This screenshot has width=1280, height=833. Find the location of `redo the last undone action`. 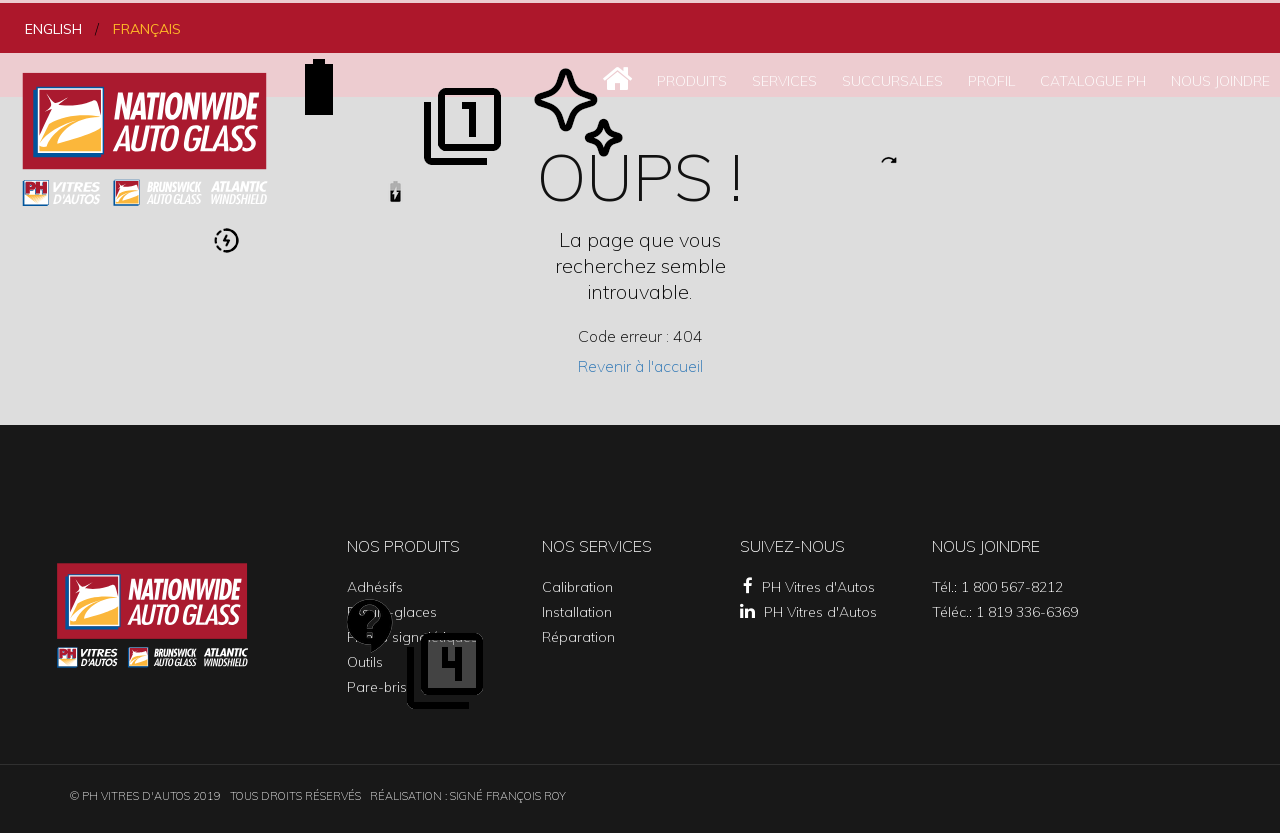

redo the last undone action is located at coordinates (889, 160).